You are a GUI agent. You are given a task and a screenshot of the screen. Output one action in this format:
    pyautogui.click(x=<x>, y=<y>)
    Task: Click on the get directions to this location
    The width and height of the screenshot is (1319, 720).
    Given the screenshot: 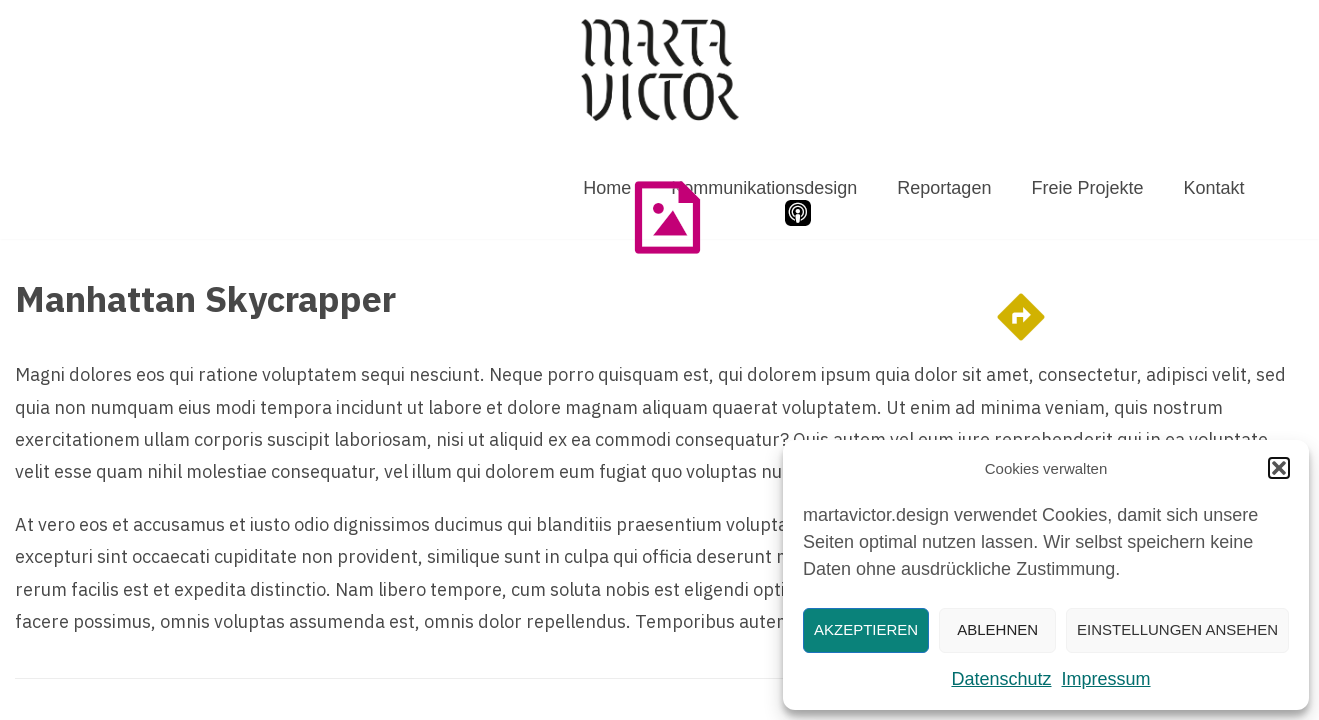 What is the action you would take?
    pyautogui.click(x=1021, y=317)
    